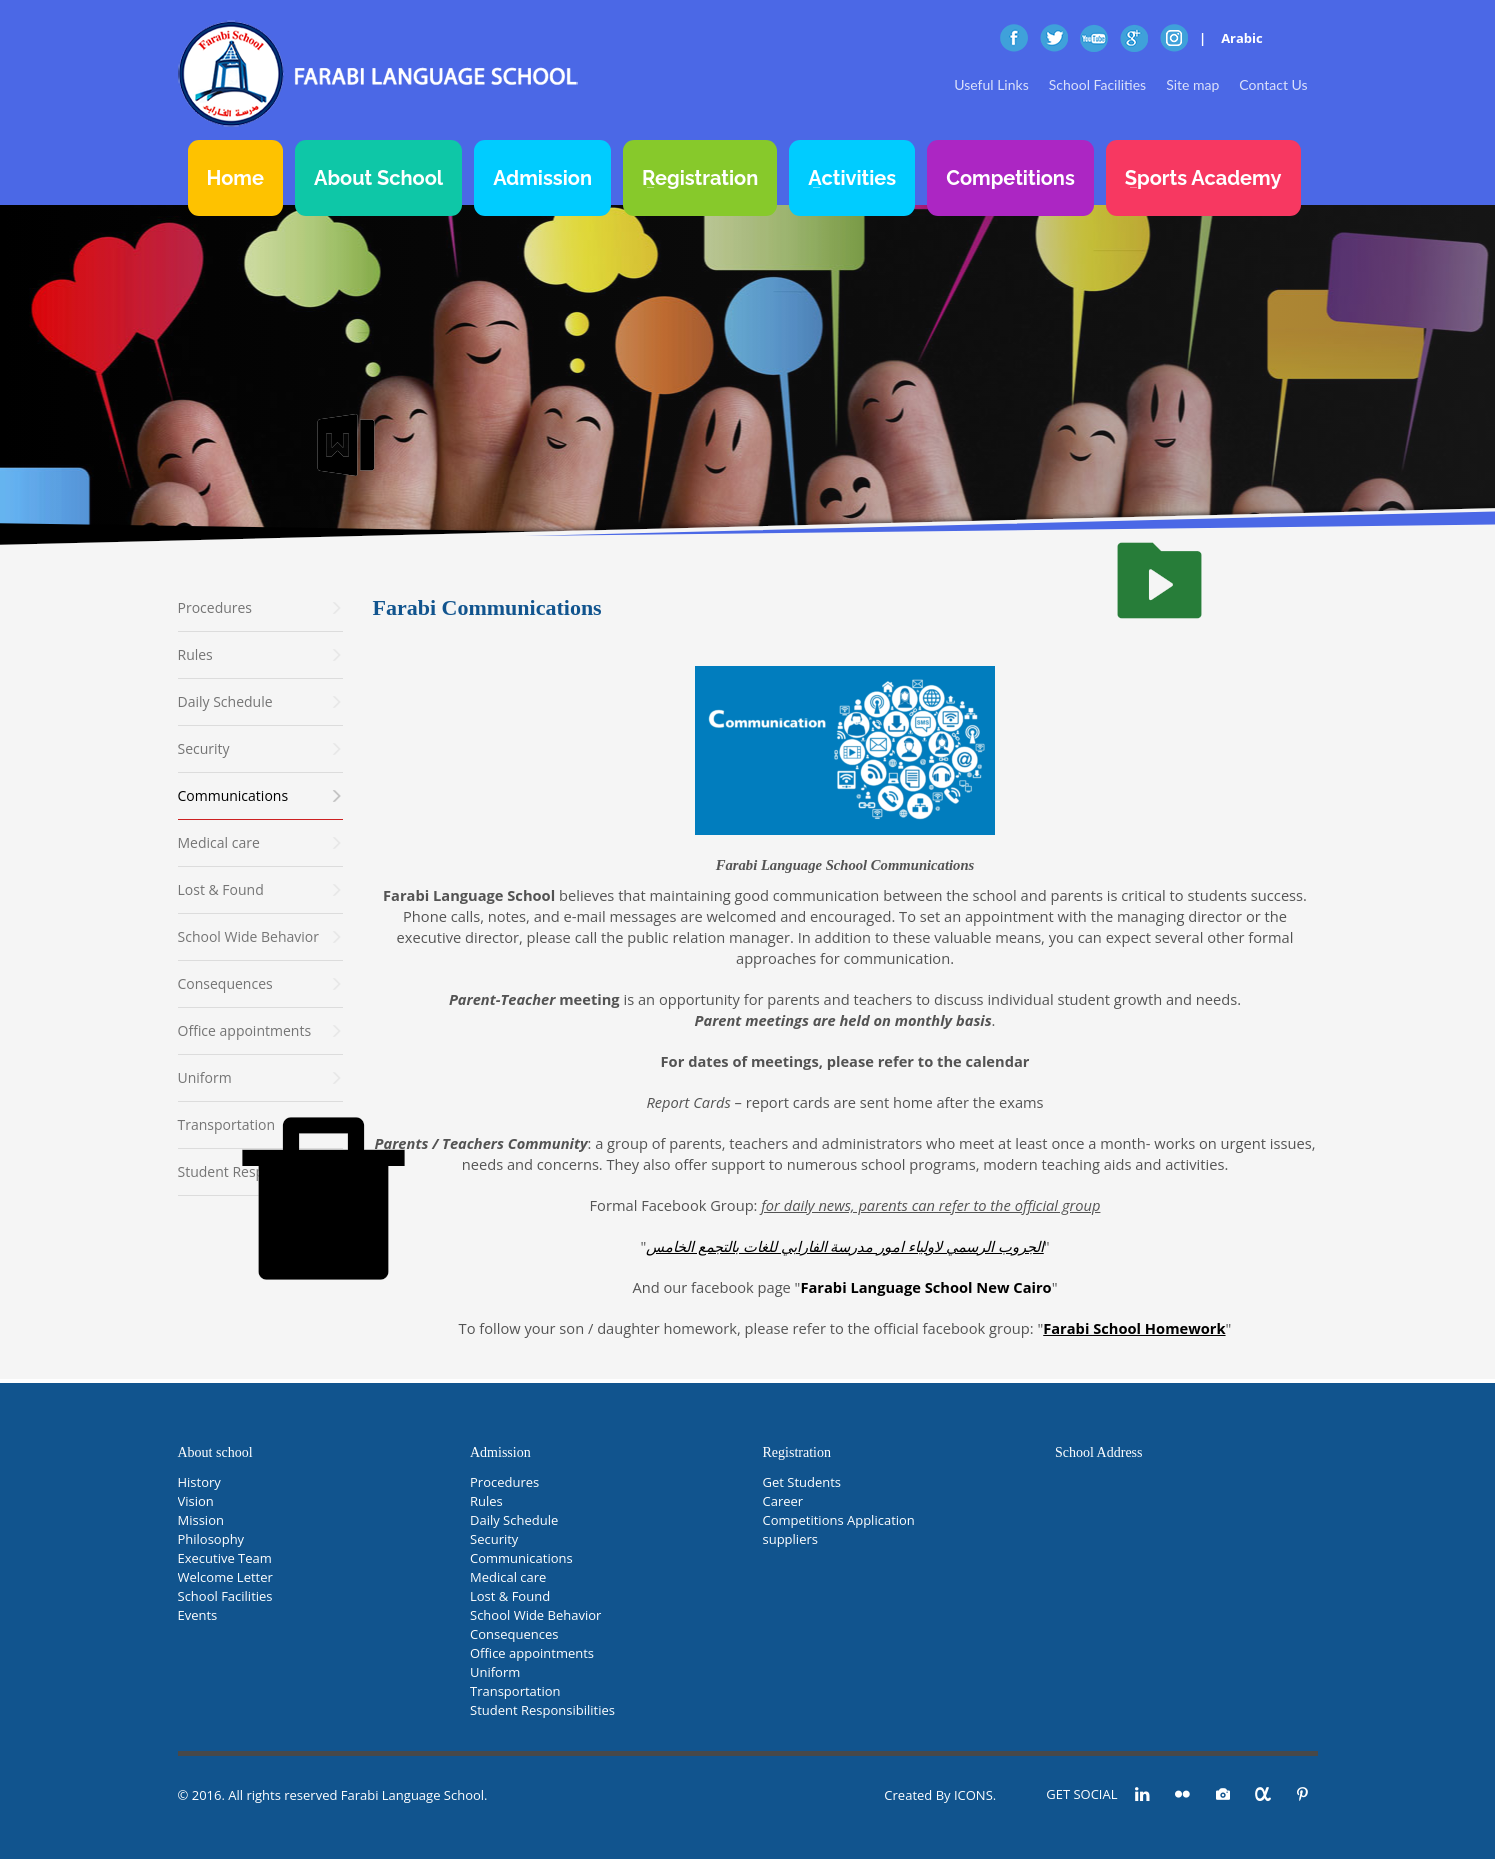 The height and width of the screenshot is (1859, 1495). What do you see at coordinates (346, 445) in the screenshot?
I see `open a Microsoft Word document` at bounding box center [346, 445].